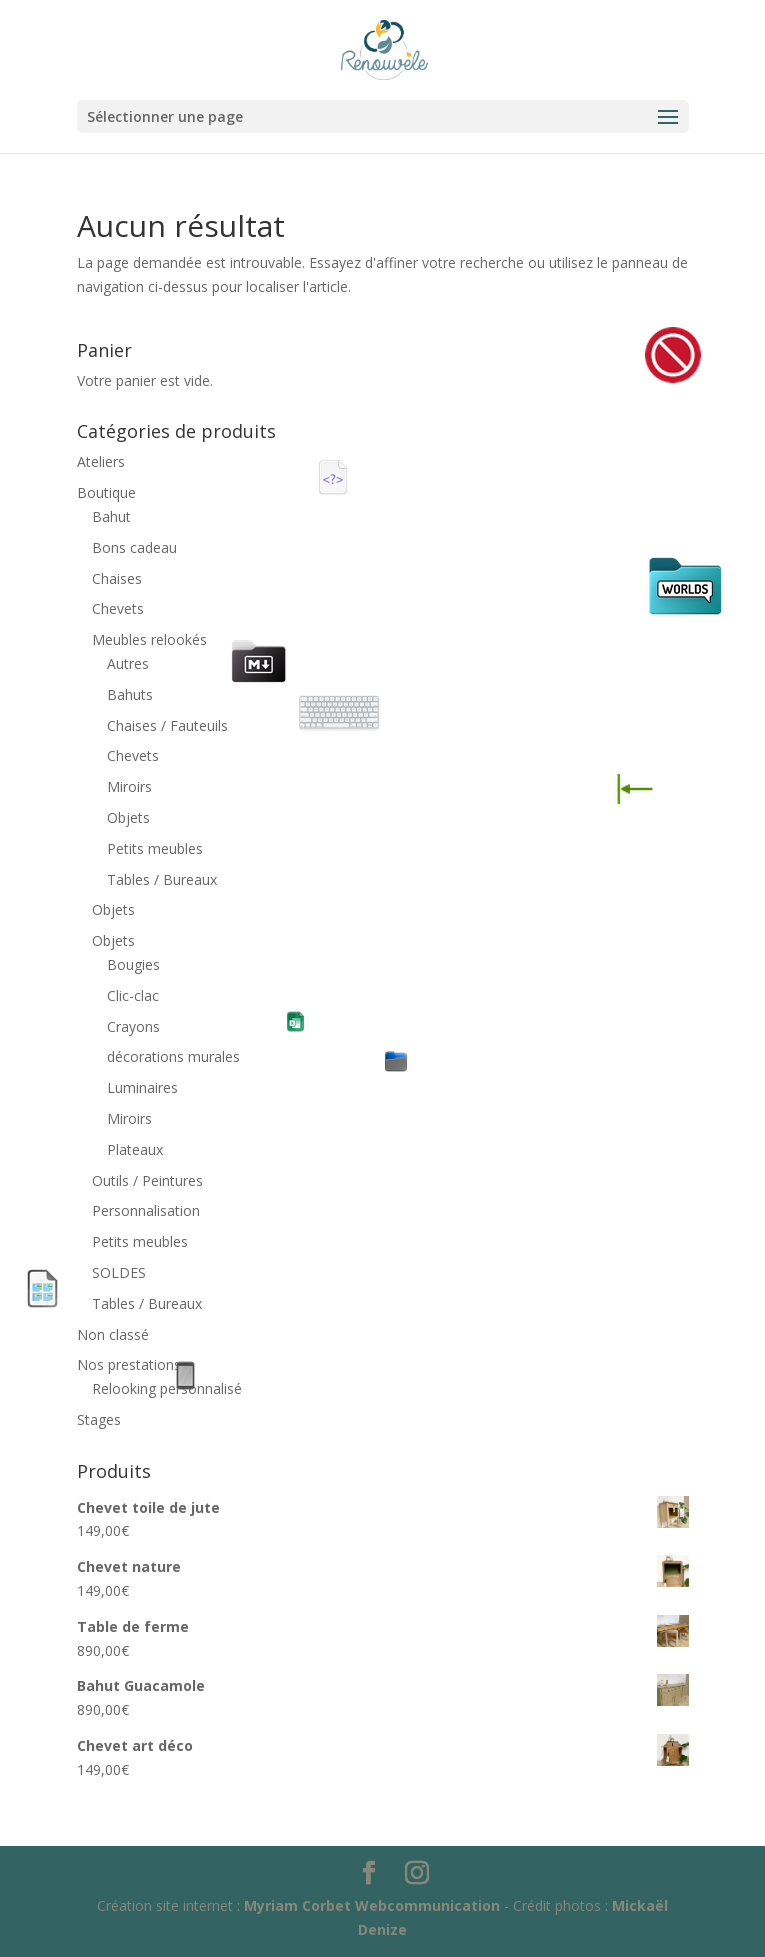 The height and width of the screenshot is (1957, 765). Describe the element at coordinates (339, 712) in the screenshot. I see `connect a bluetooth keyboard` at that location.